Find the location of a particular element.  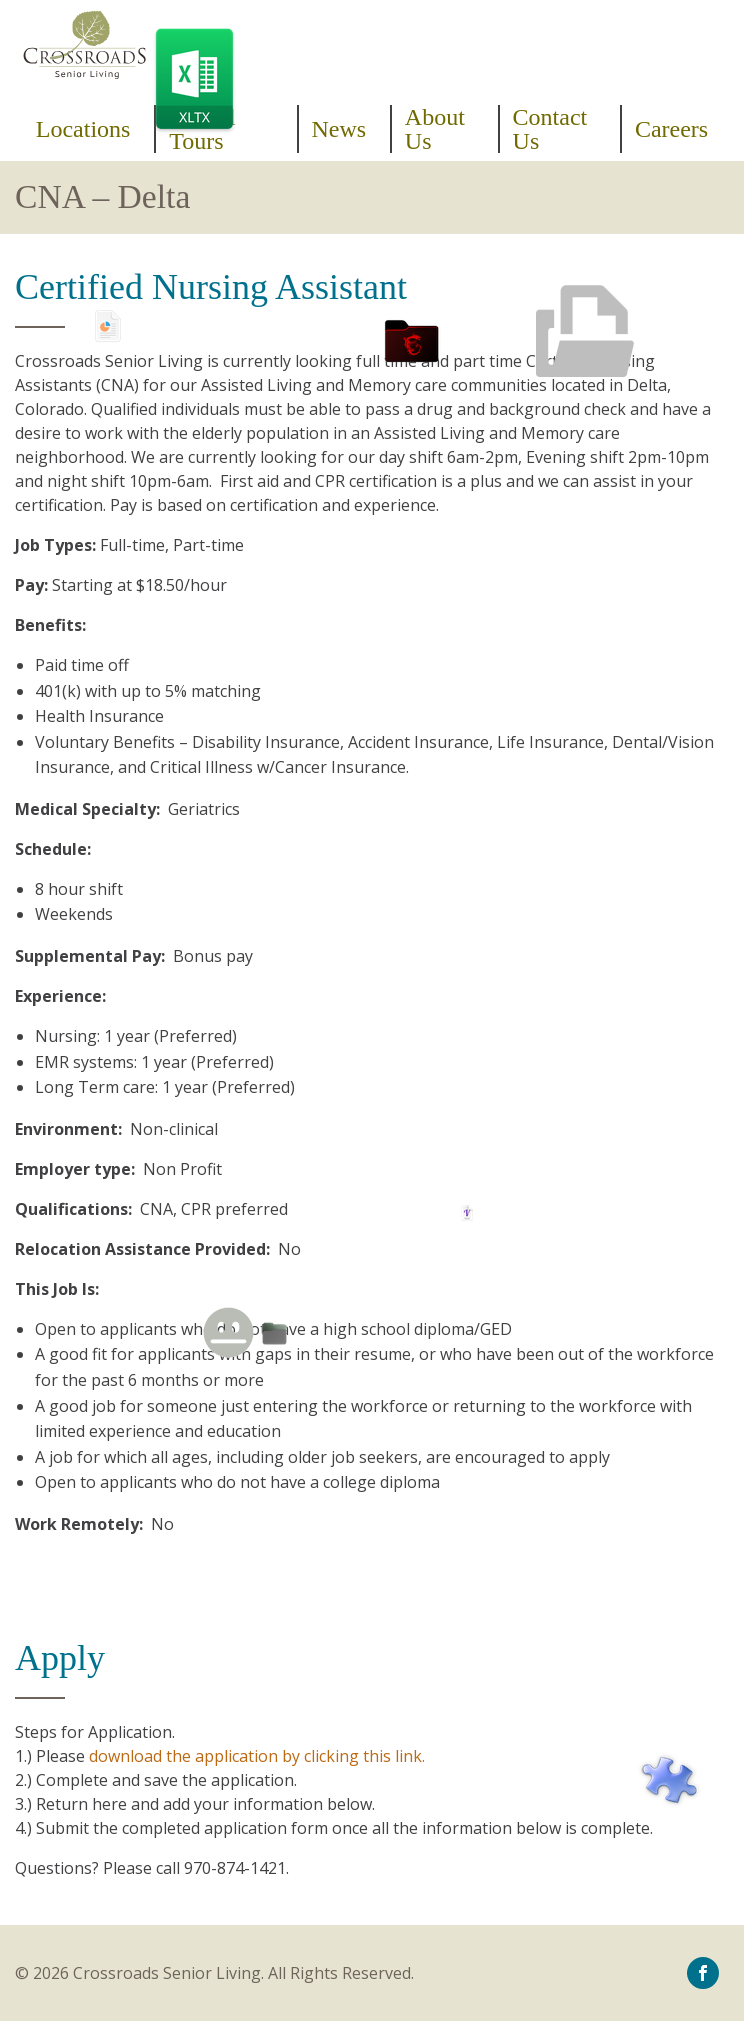

drop files here to add to folder is located at coordinates (274, 1333).